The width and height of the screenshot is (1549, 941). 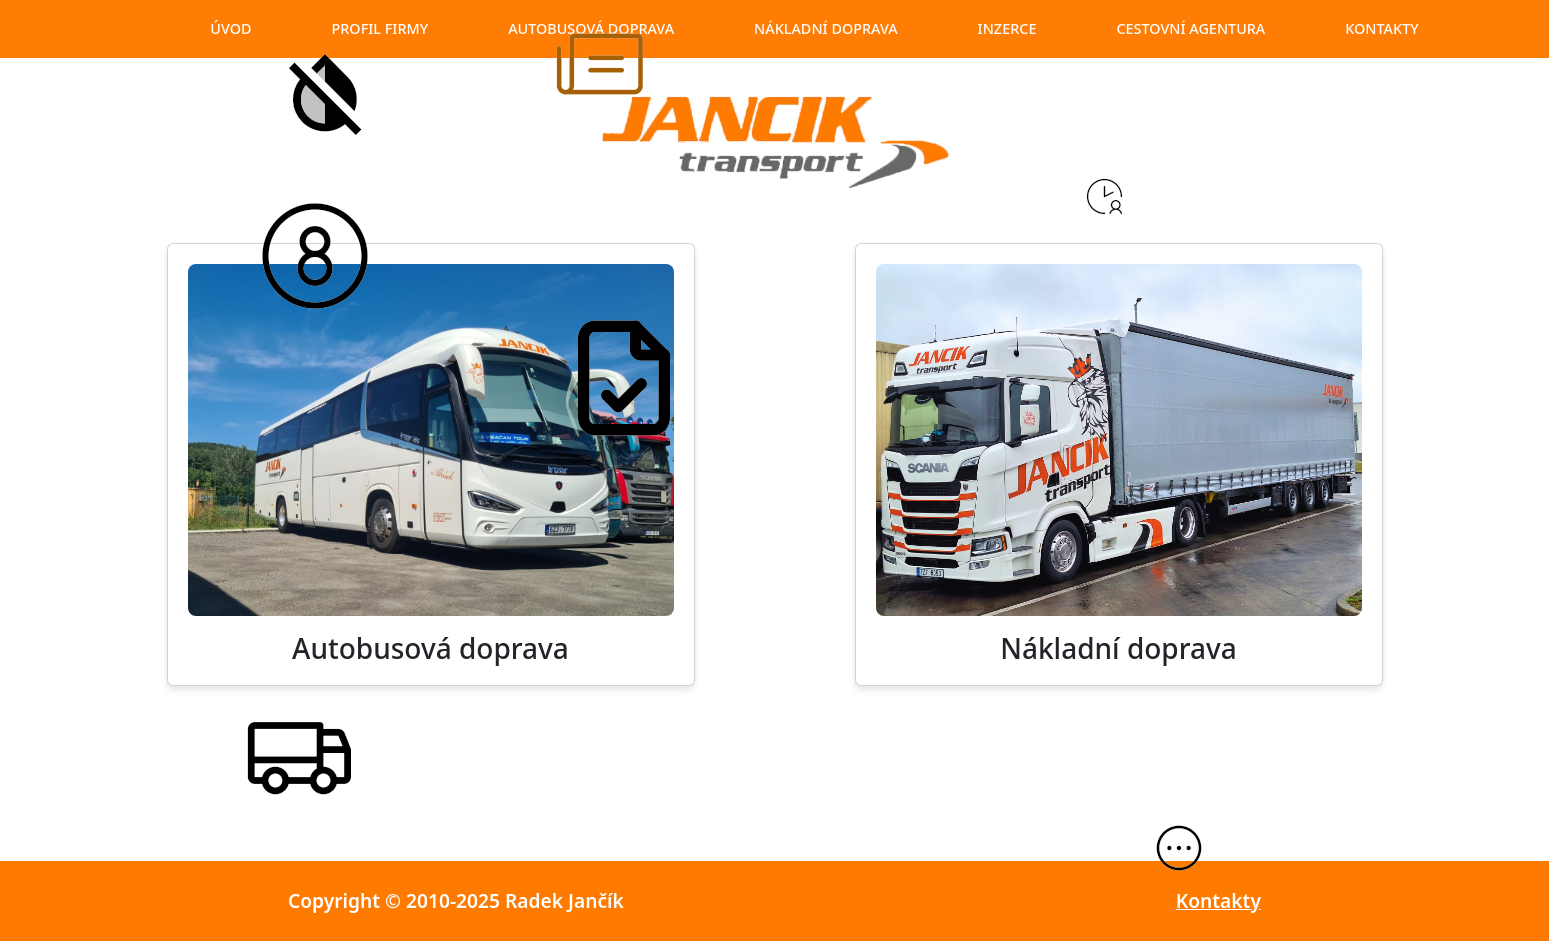 What do you see at coordinates (296, 753) in the screenshot?
I see `track your delivery status` at bounding box center [296, 753].